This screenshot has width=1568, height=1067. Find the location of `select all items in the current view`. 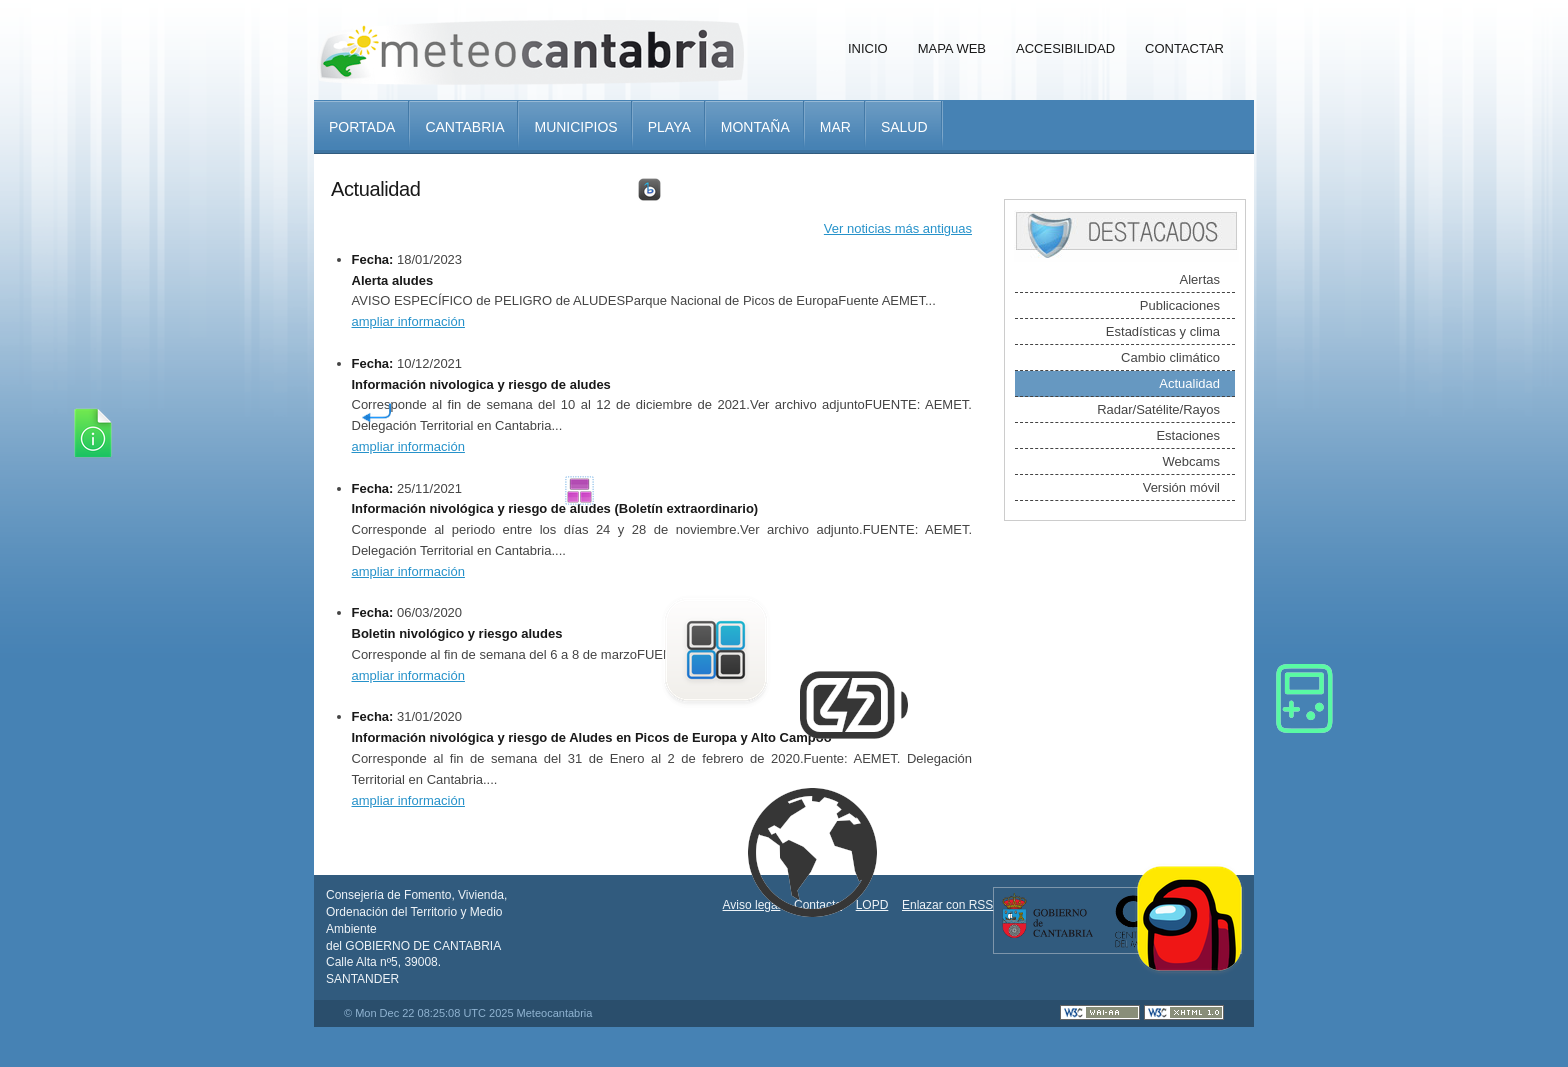

select all items in the current view is located at coordinates (579, 490).